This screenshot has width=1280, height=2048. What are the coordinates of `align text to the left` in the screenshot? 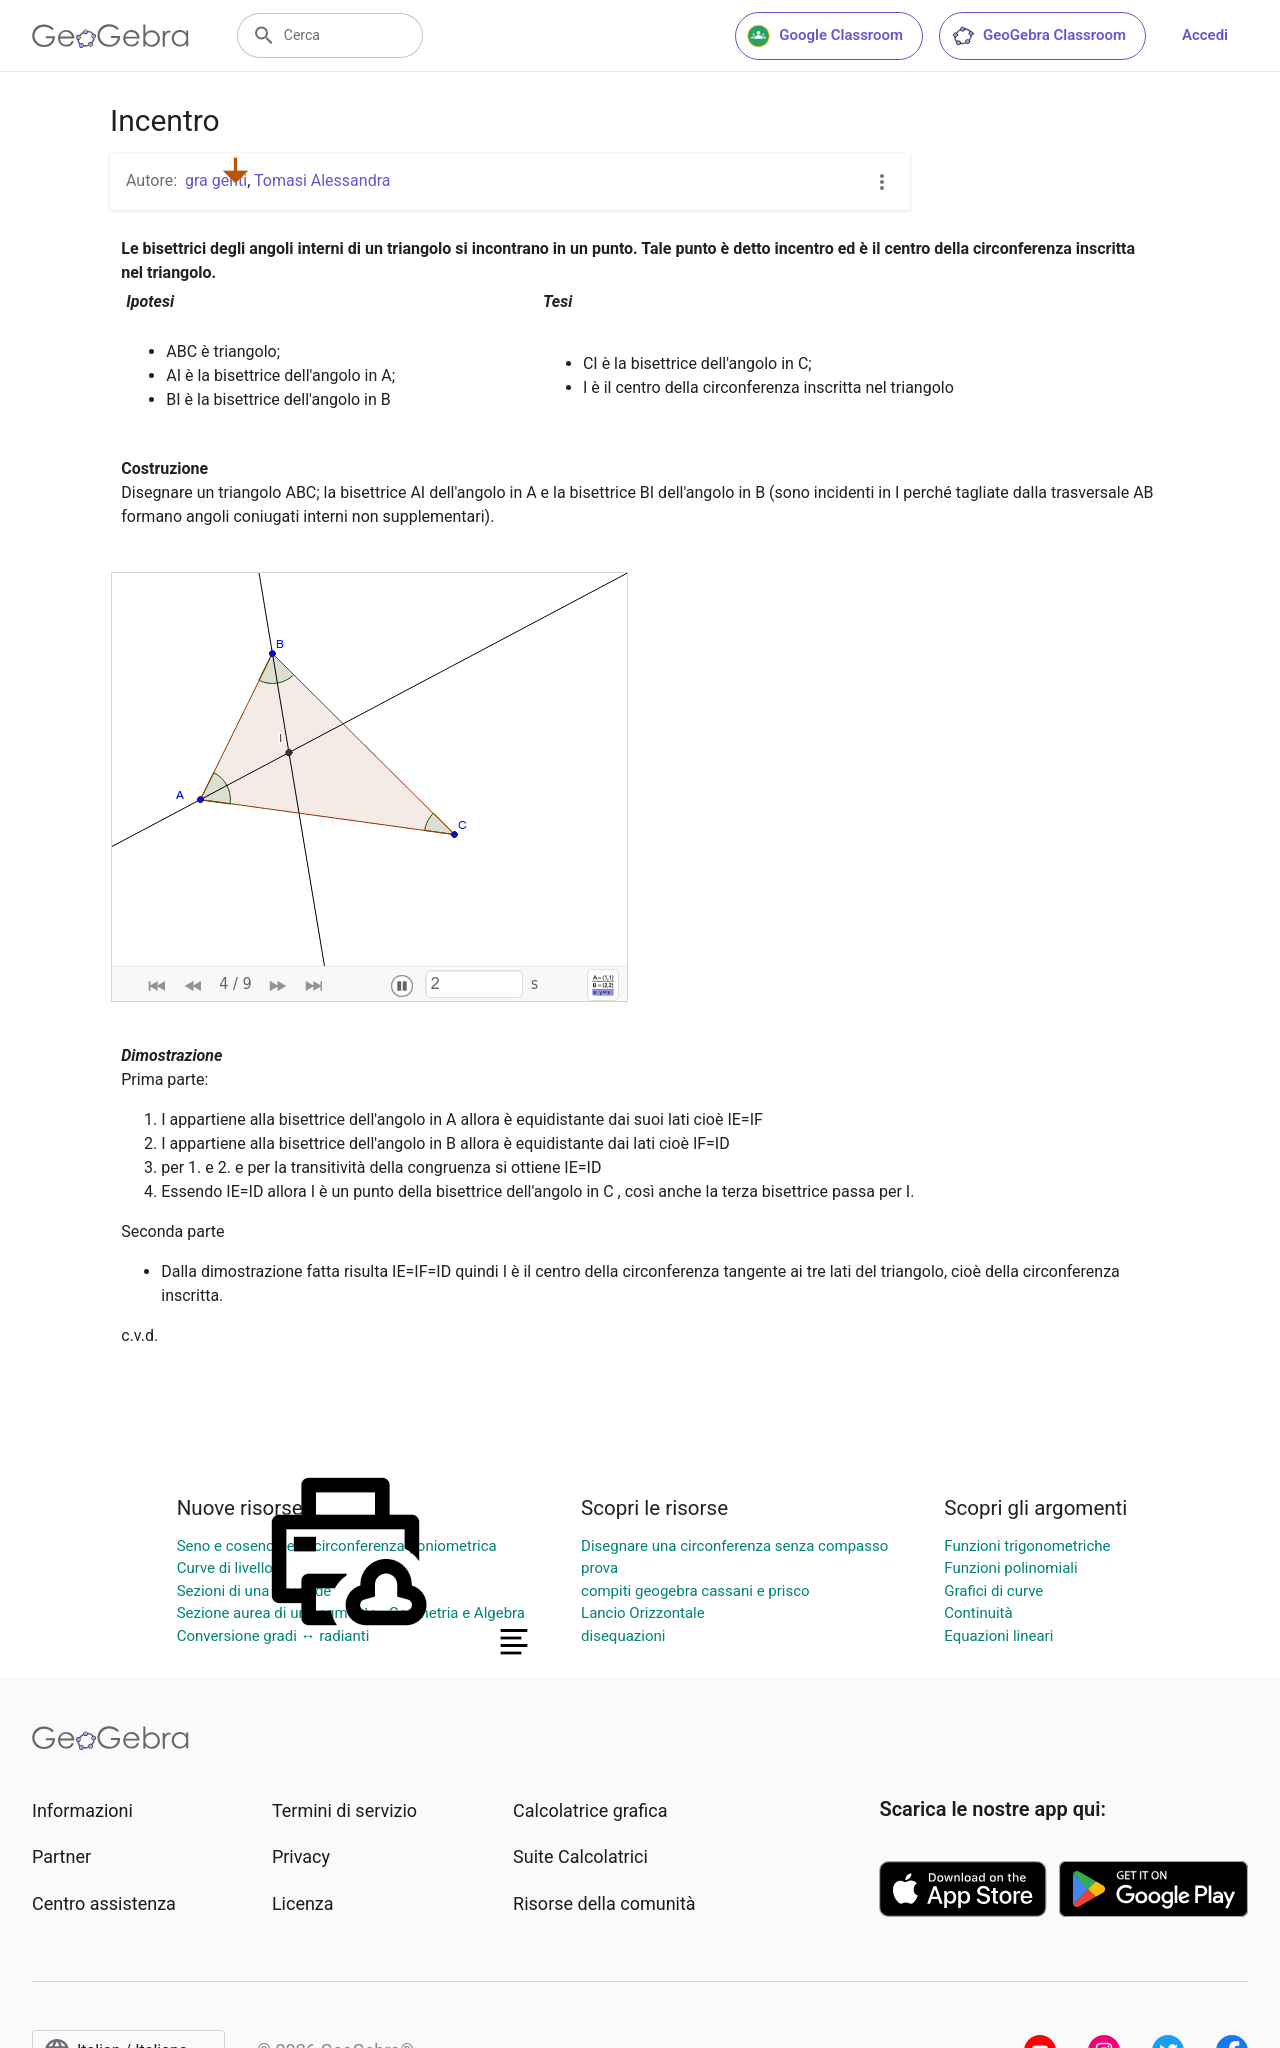 It's located at (514, 1641).